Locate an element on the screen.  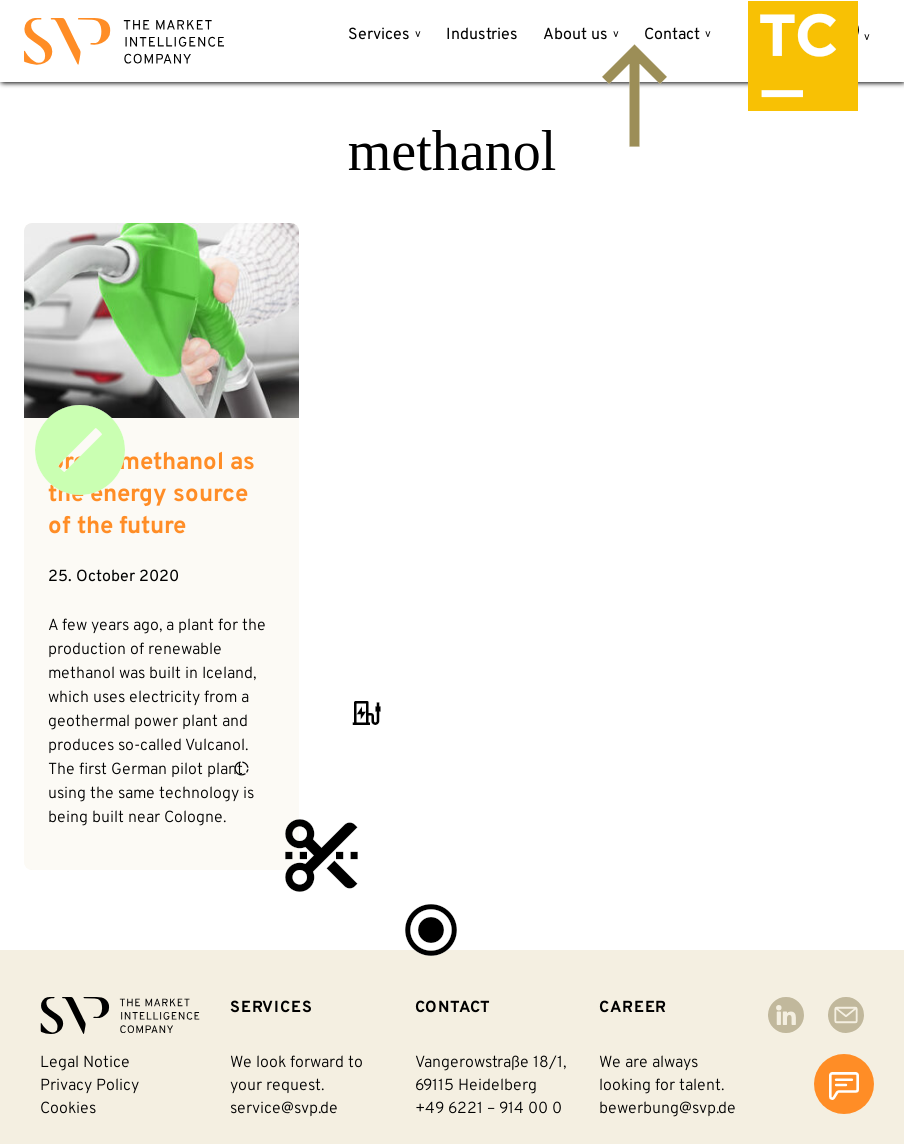
scroll to top of page is located at coordinates (634, 95).